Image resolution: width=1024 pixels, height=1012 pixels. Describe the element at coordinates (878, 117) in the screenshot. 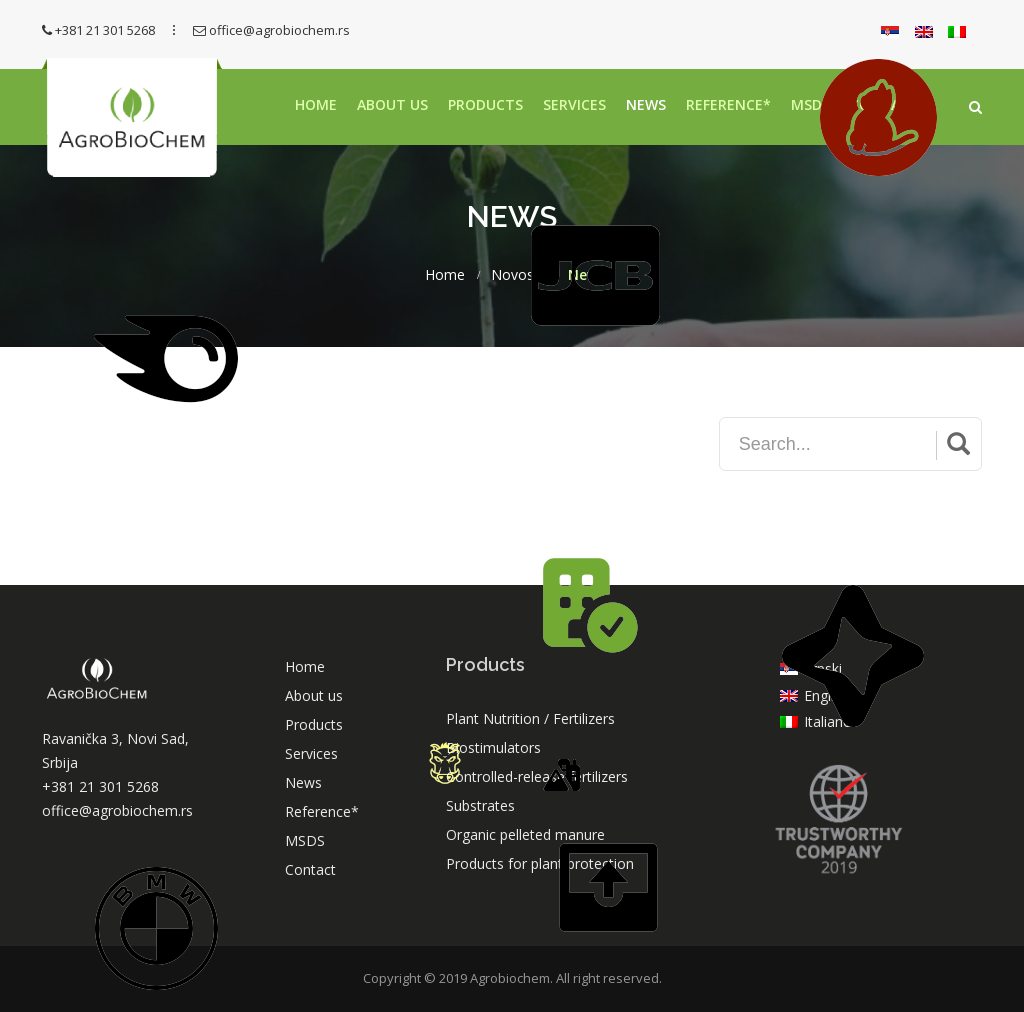

I see `yarn package manager logo` at that location.